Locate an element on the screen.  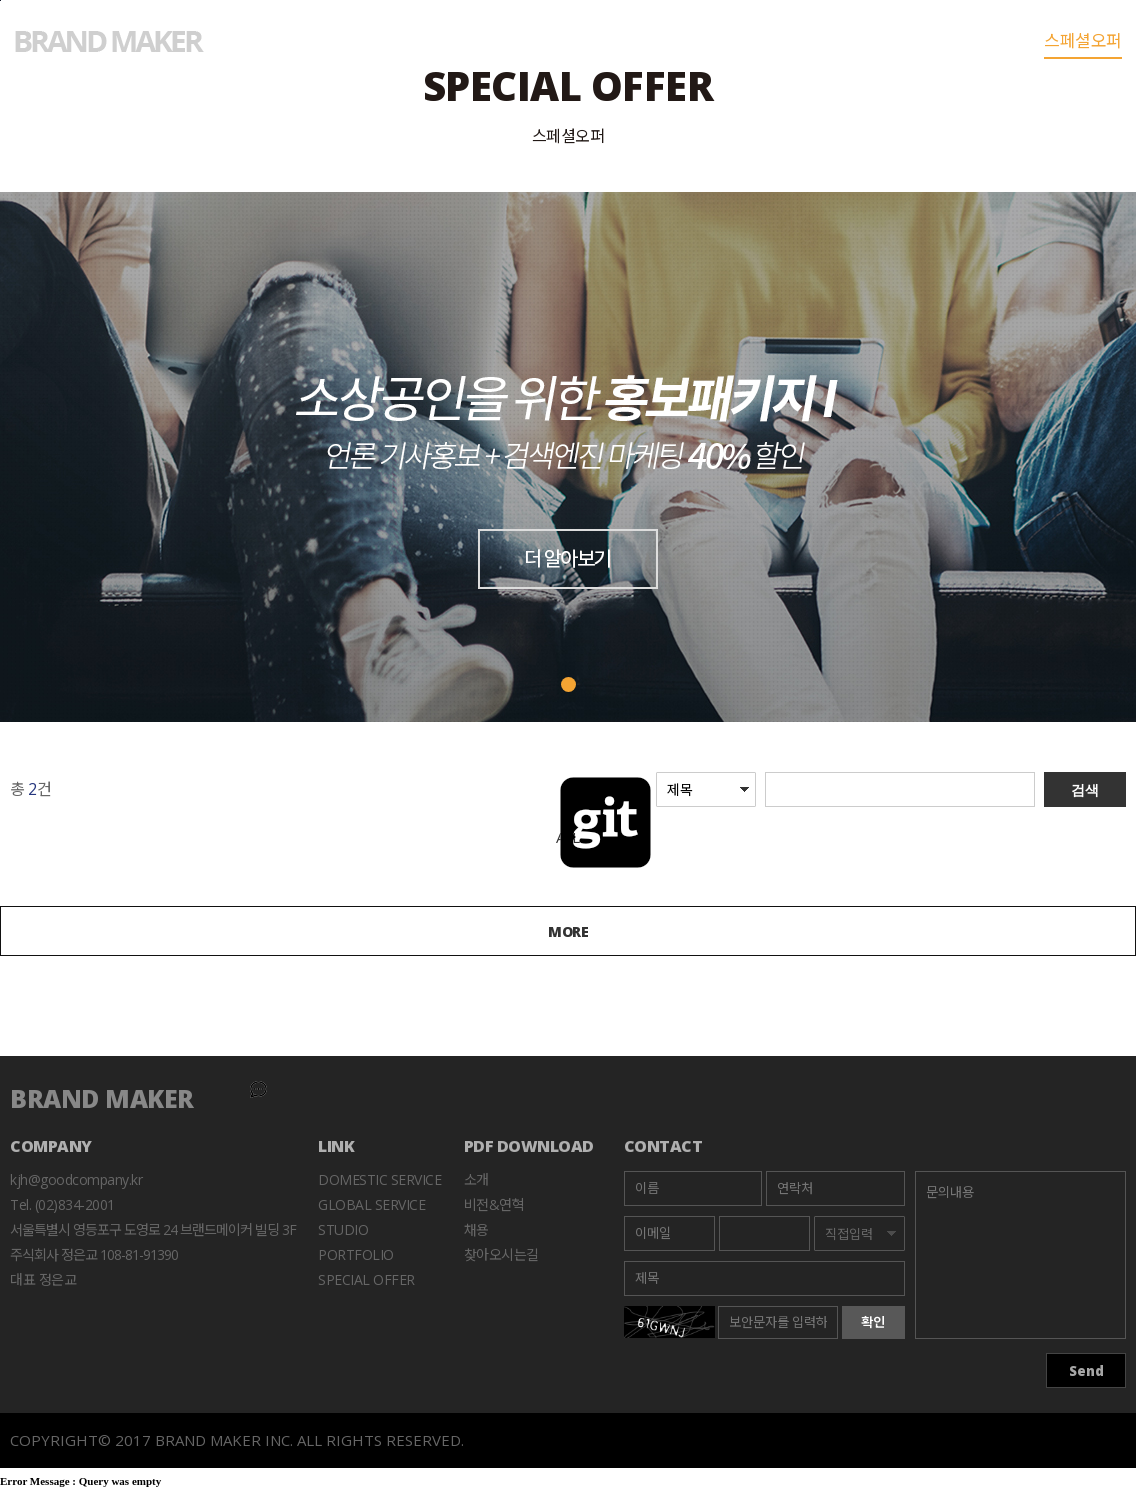
open chat or messaging is located at coordinates (258, 1089).